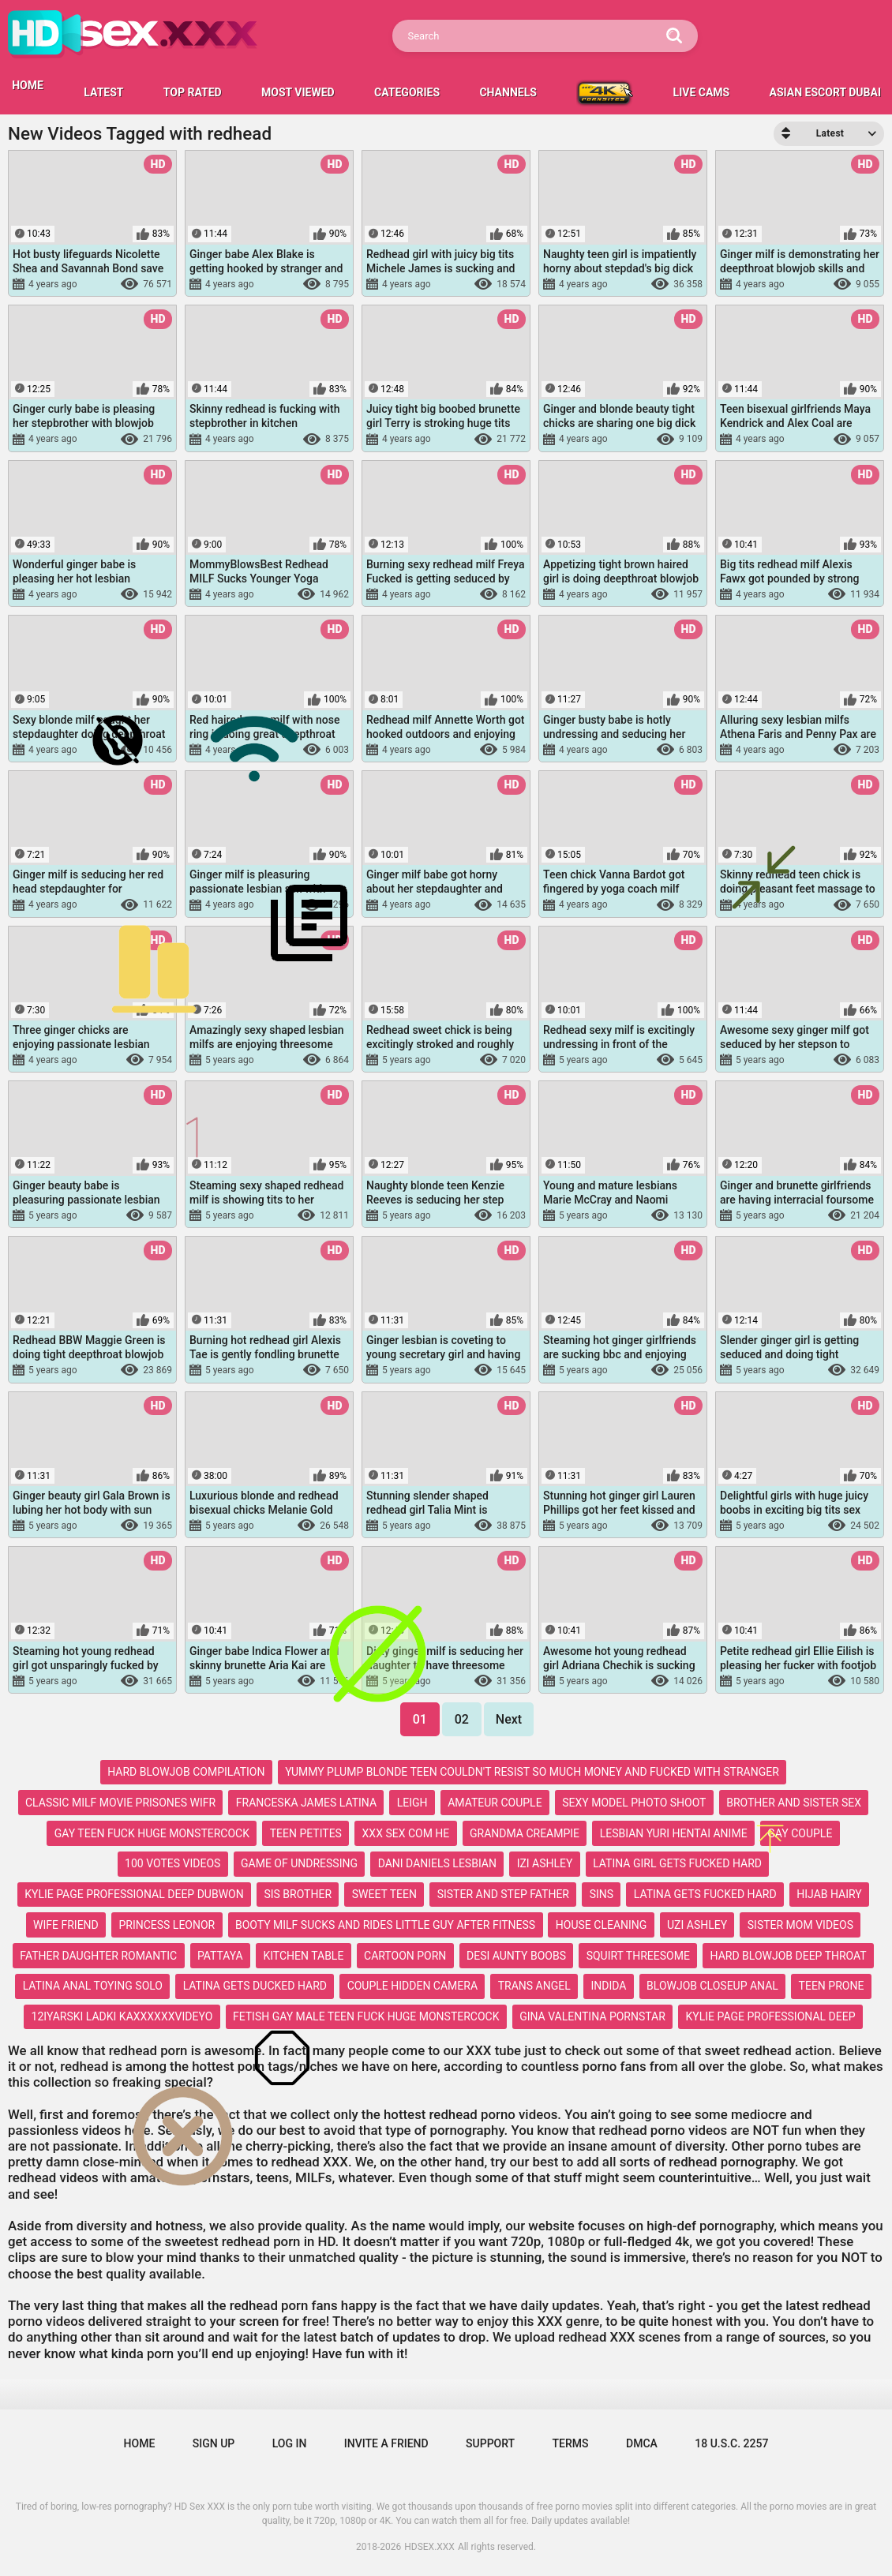 This screenshot has width=892, height=2576. Describe the element at coordinates (763, 877) in the screenshot. I see `collapse or minimize content` at that location.